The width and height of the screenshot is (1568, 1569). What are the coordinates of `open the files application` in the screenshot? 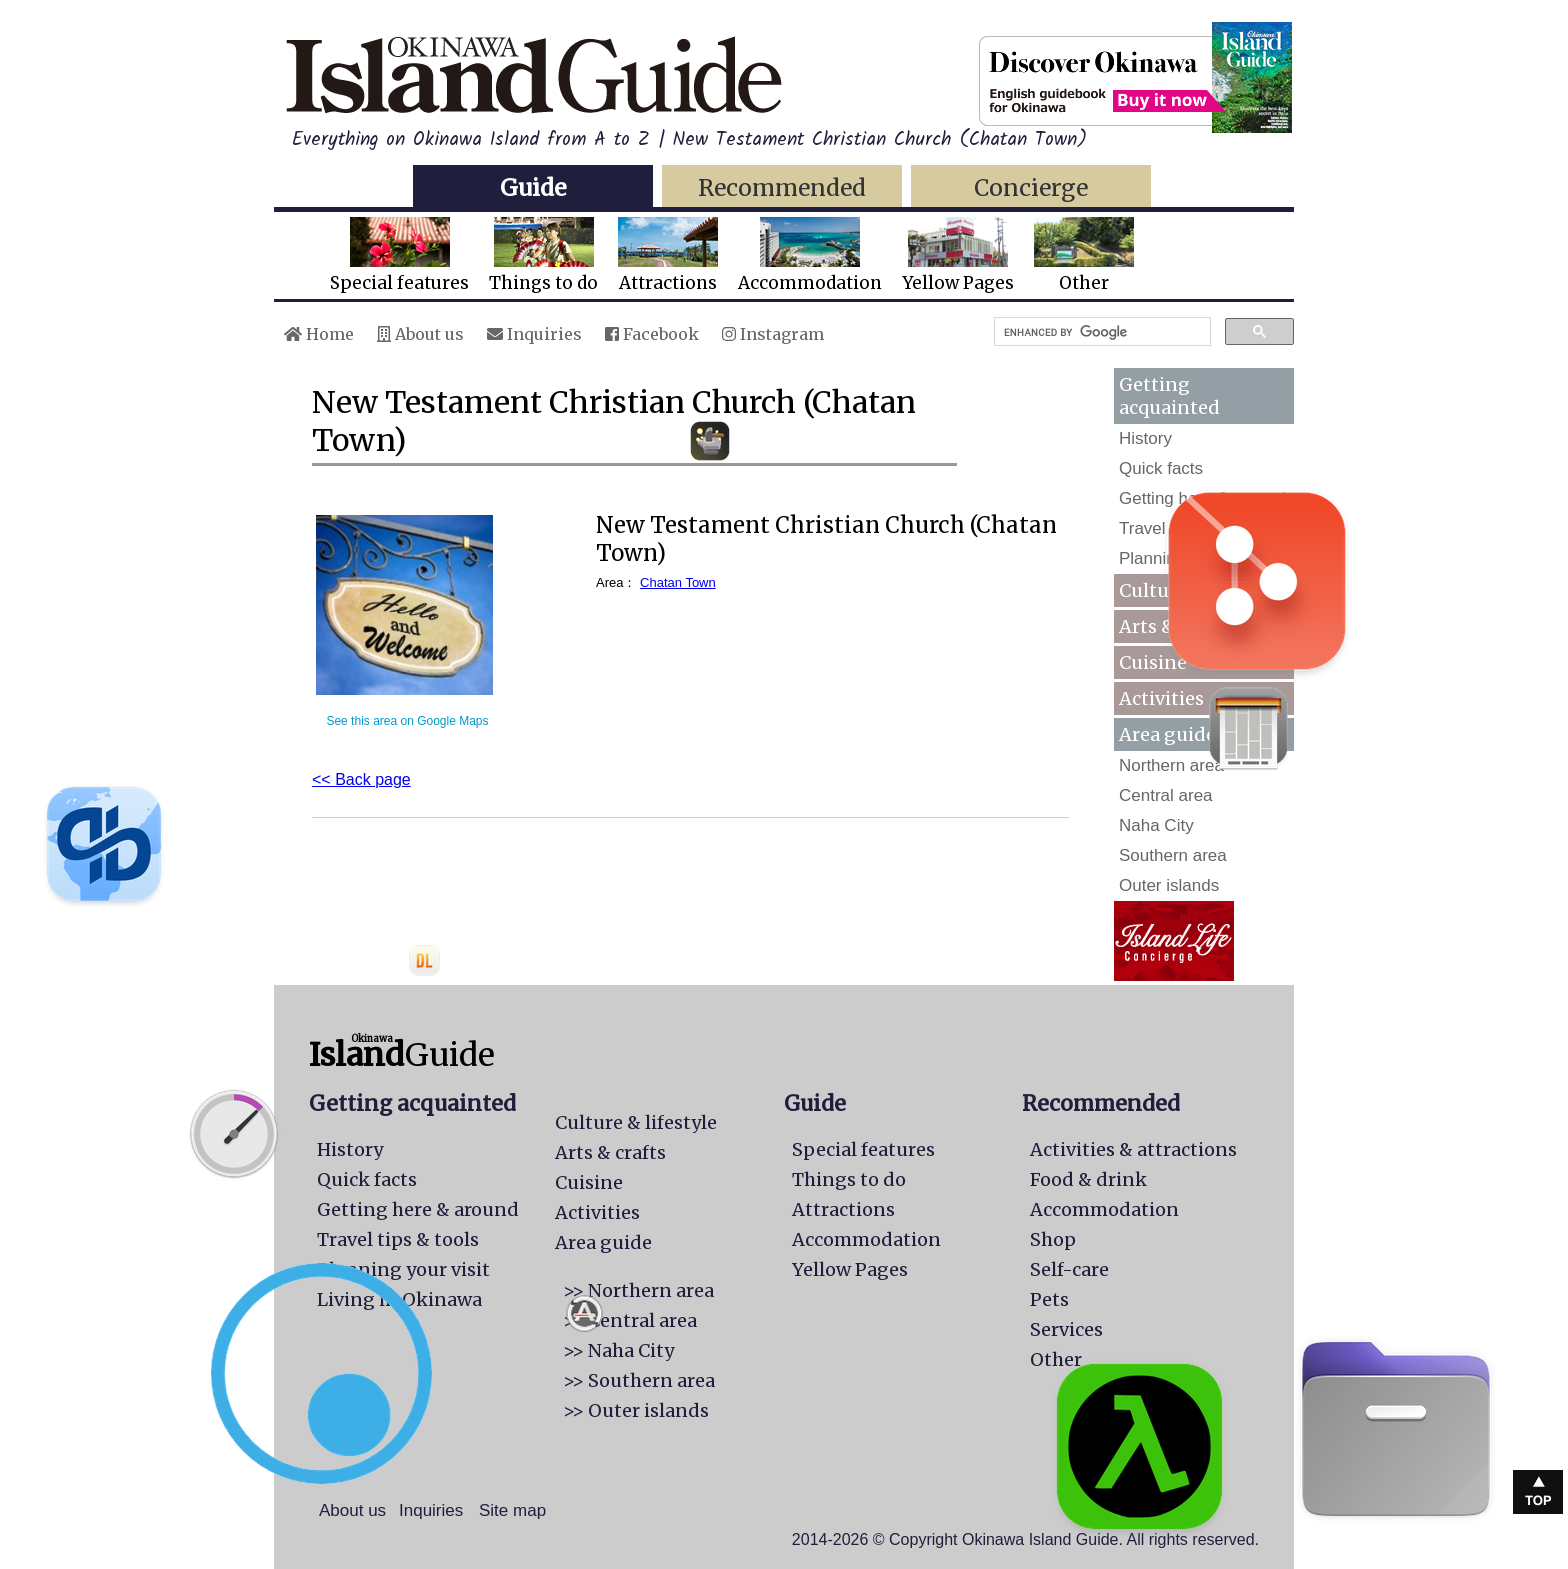 It's located at (1396, 1429).